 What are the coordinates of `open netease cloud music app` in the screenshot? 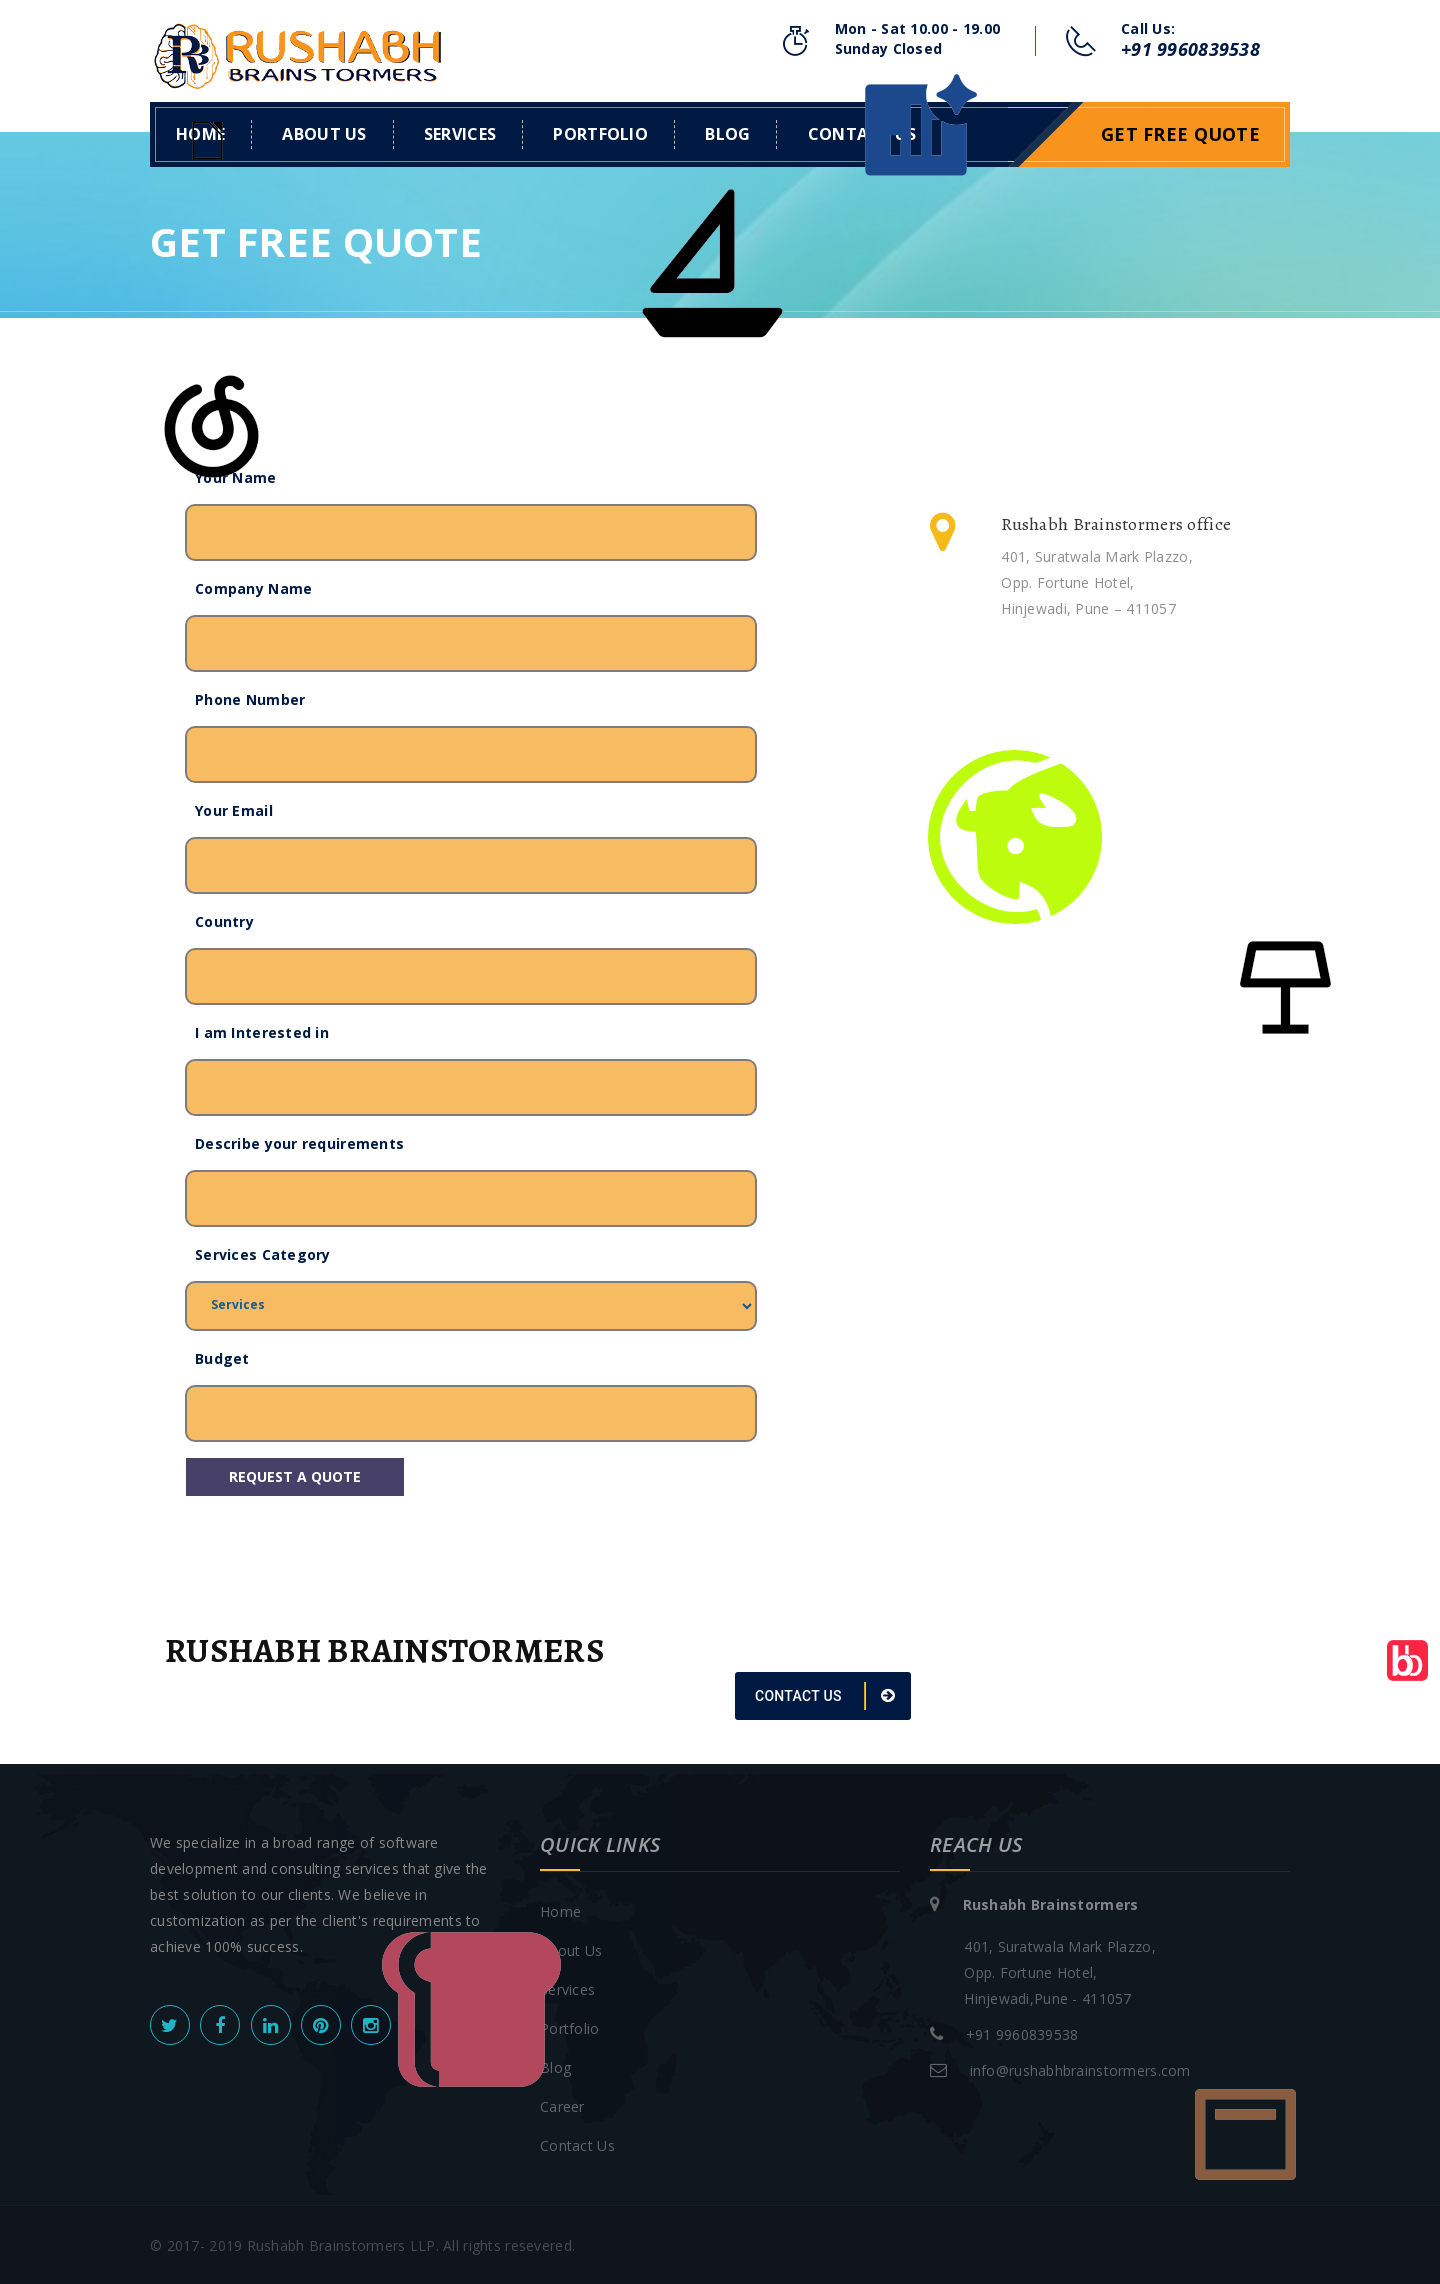 It's located at (211, 426).